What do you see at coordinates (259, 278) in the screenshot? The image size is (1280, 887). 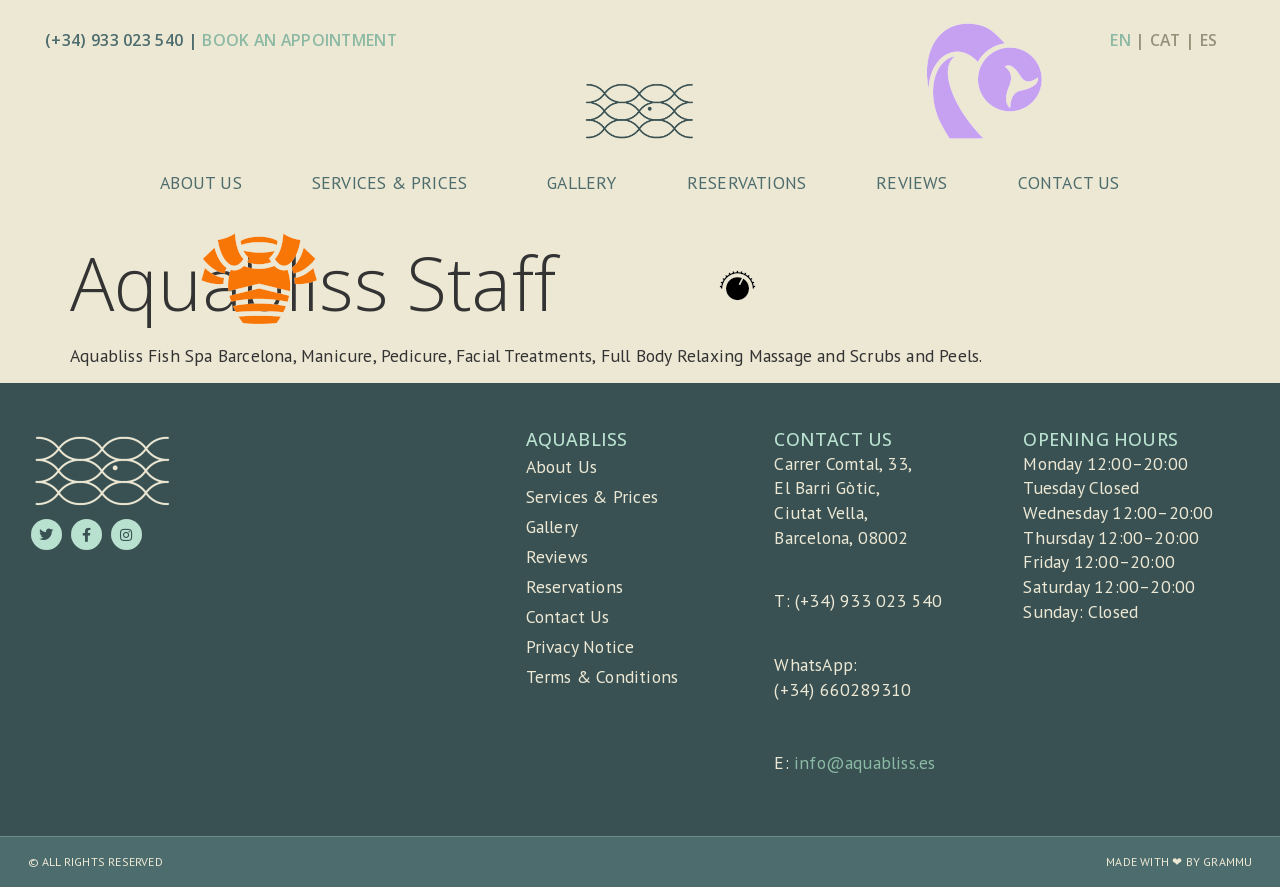 I see `equip body armor` at bounding box center [259, 278].